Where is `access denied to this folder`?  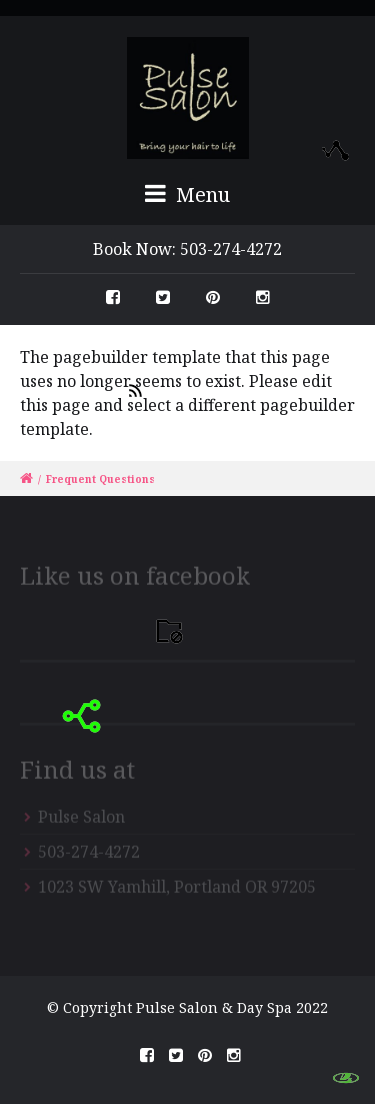 access denied to this folder is located at coordinates (169, 631).